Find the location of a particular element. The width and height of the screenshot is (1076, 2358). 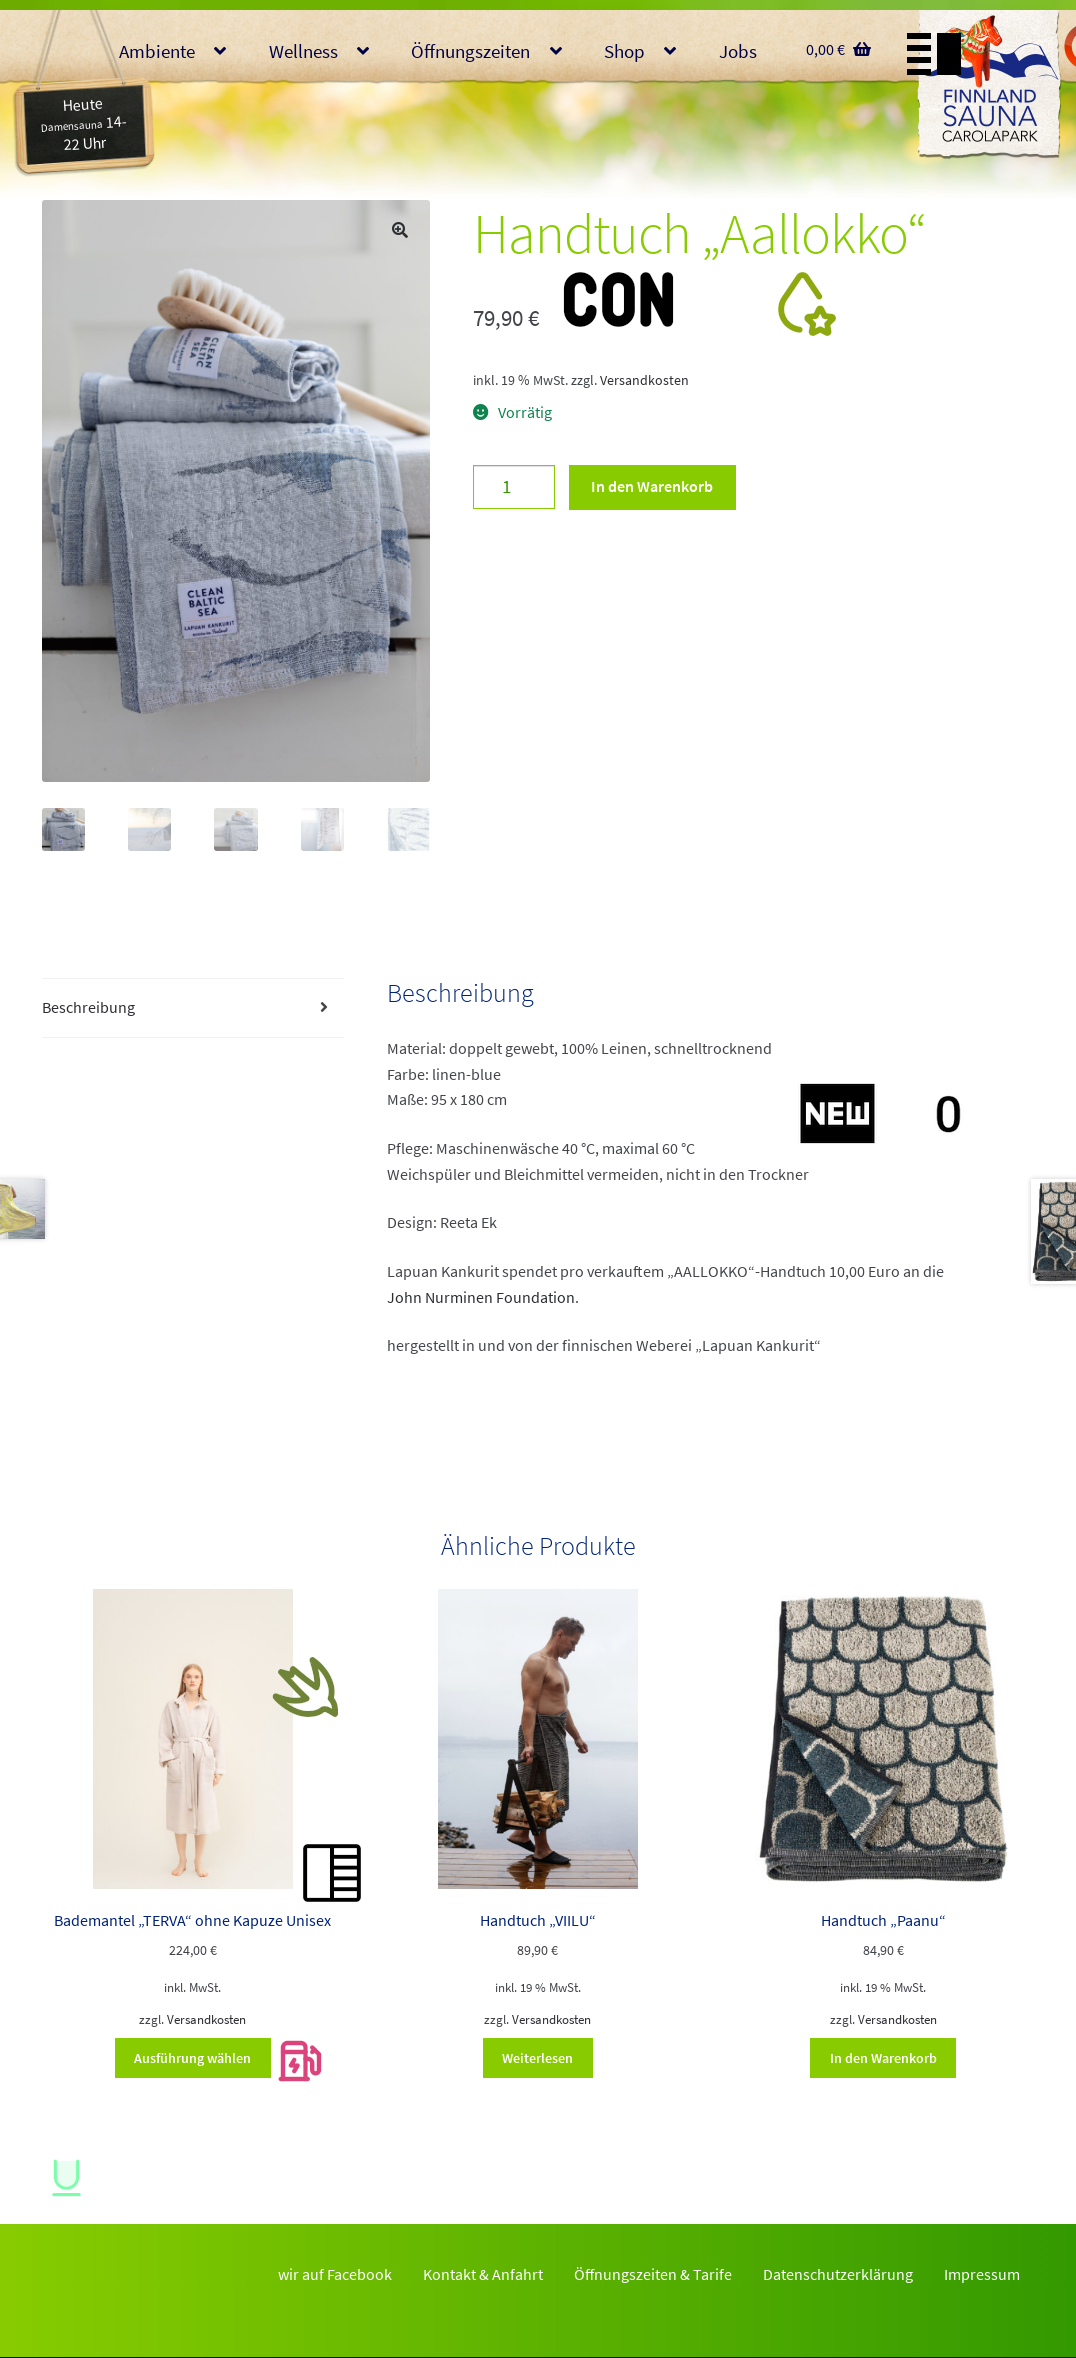

indicates new content or recently added items is located at coordinates (837, 1113).